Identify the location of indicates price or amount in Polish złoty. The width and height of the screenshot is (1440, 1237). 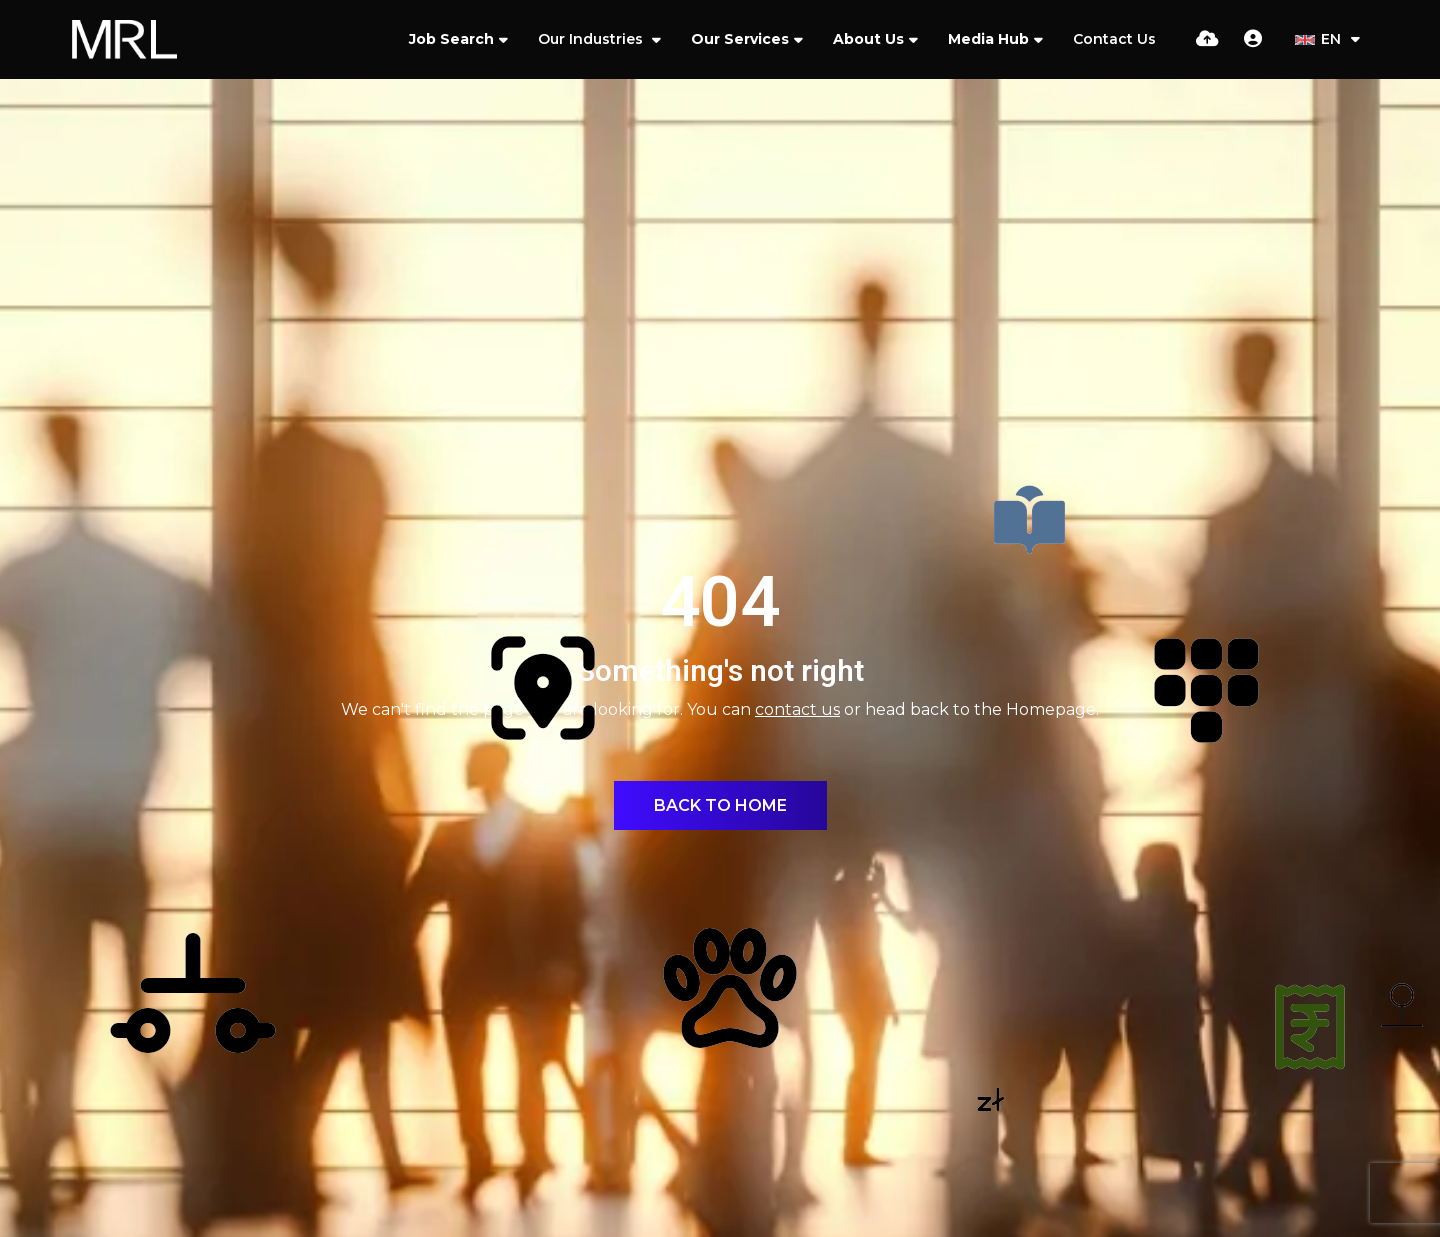
(990, 1100).